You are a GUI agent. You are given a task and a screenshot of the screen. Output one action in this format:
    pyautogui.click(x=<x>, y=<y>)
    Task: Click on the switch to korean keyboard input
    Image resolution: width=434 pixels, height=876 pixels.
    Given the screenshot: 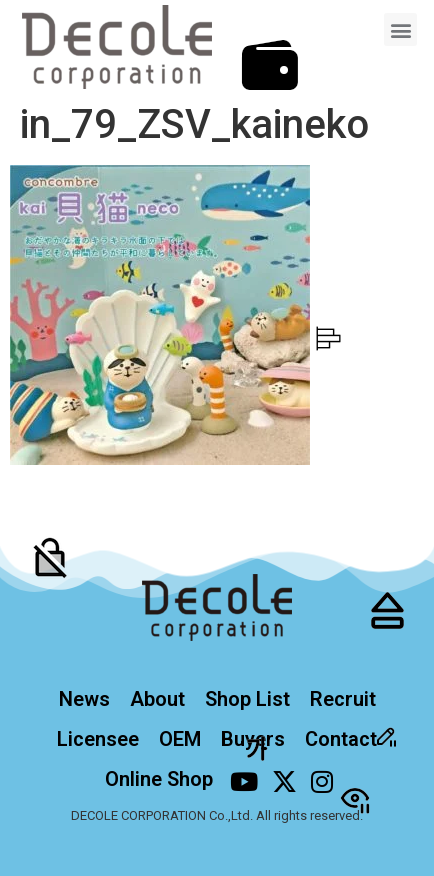 What is the action you would take?
    pyautogui.click(x=256, y=748)
    